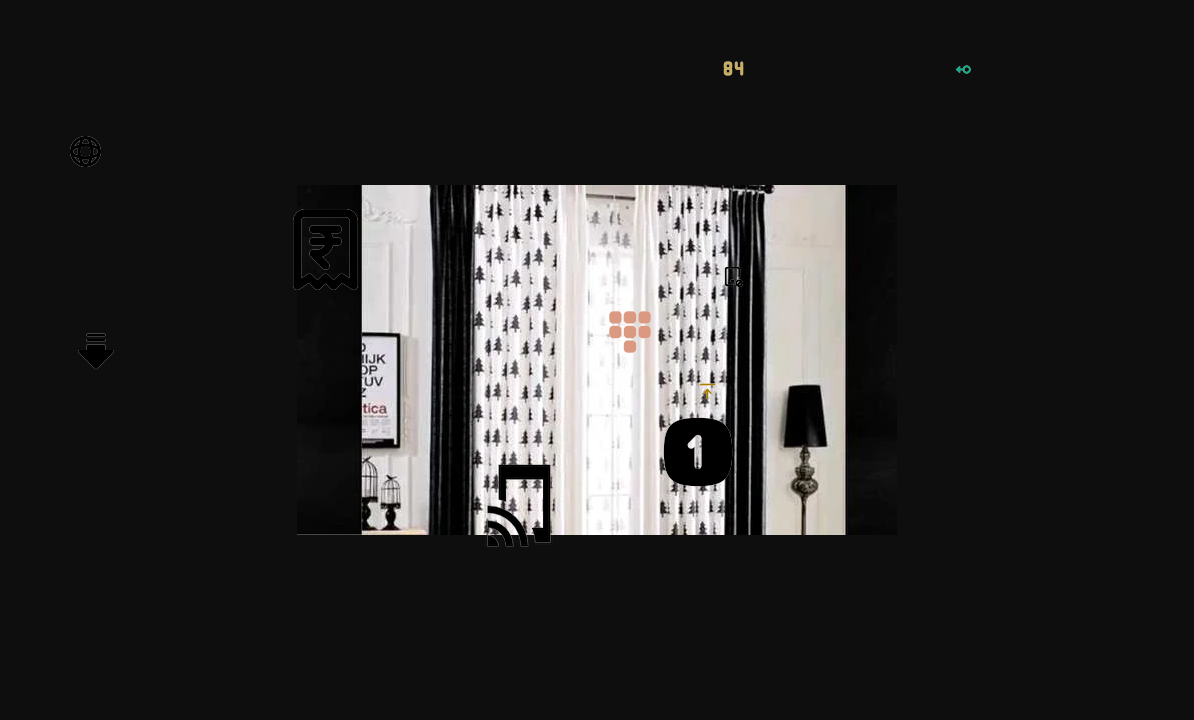 The image size is (1194, 720). I want to click on swipe left to dismiss or navigate back, so click(963, 69).